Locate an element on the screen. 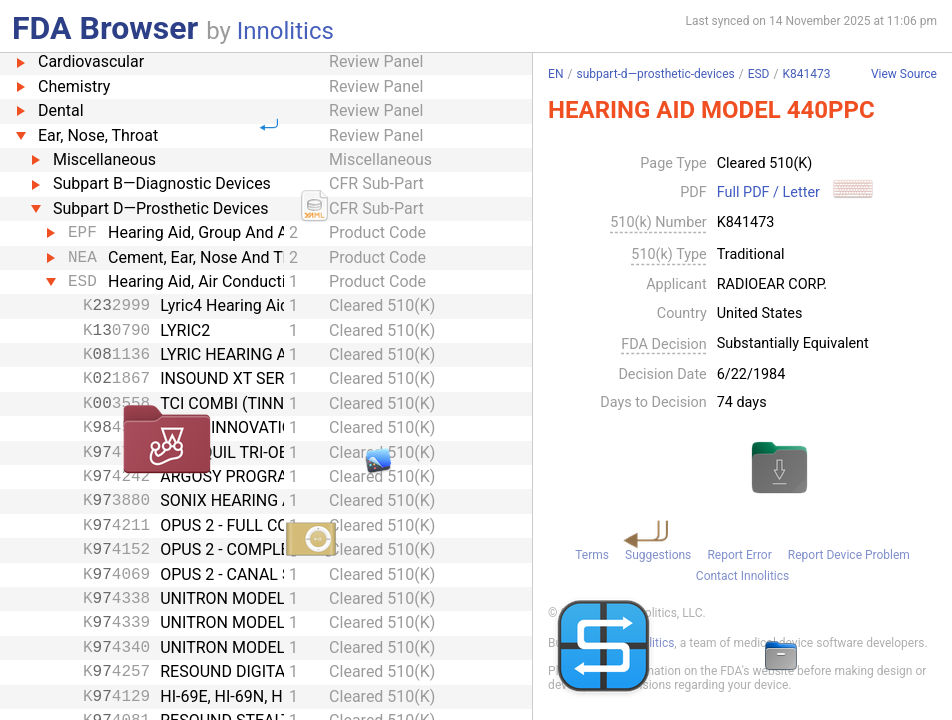 This screenshot has height=720, width=952. reply to an email message is located at coordinates (268, 123).